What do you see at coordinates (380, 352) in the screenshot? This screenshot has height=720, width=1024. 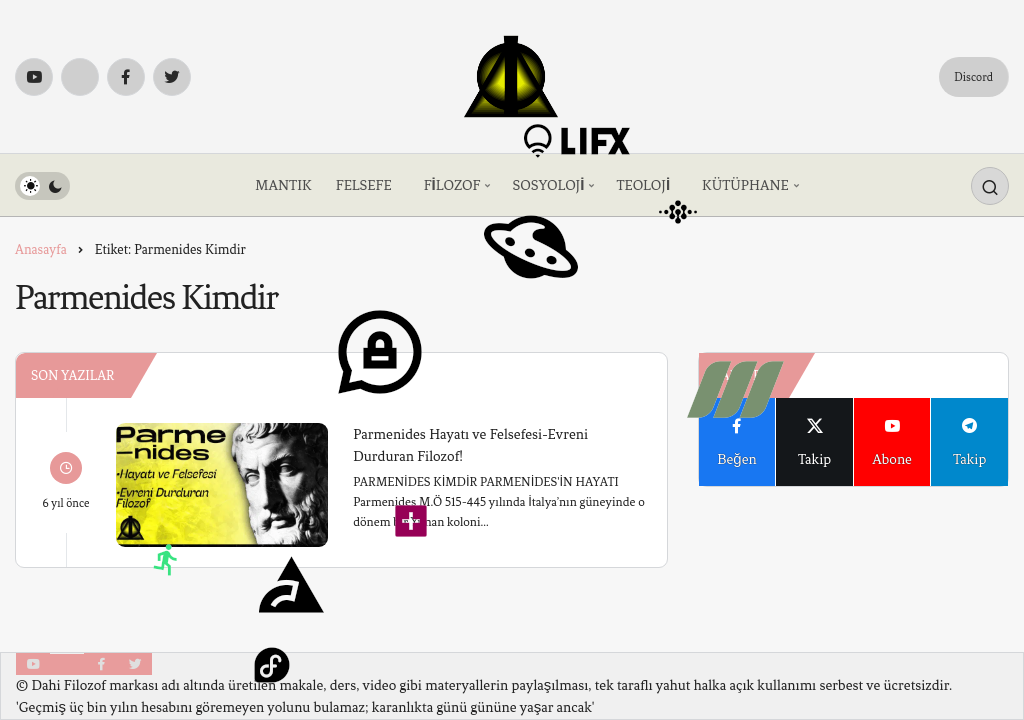 I see `start a private or encrypted conversation` at bounding box center [380, 352].